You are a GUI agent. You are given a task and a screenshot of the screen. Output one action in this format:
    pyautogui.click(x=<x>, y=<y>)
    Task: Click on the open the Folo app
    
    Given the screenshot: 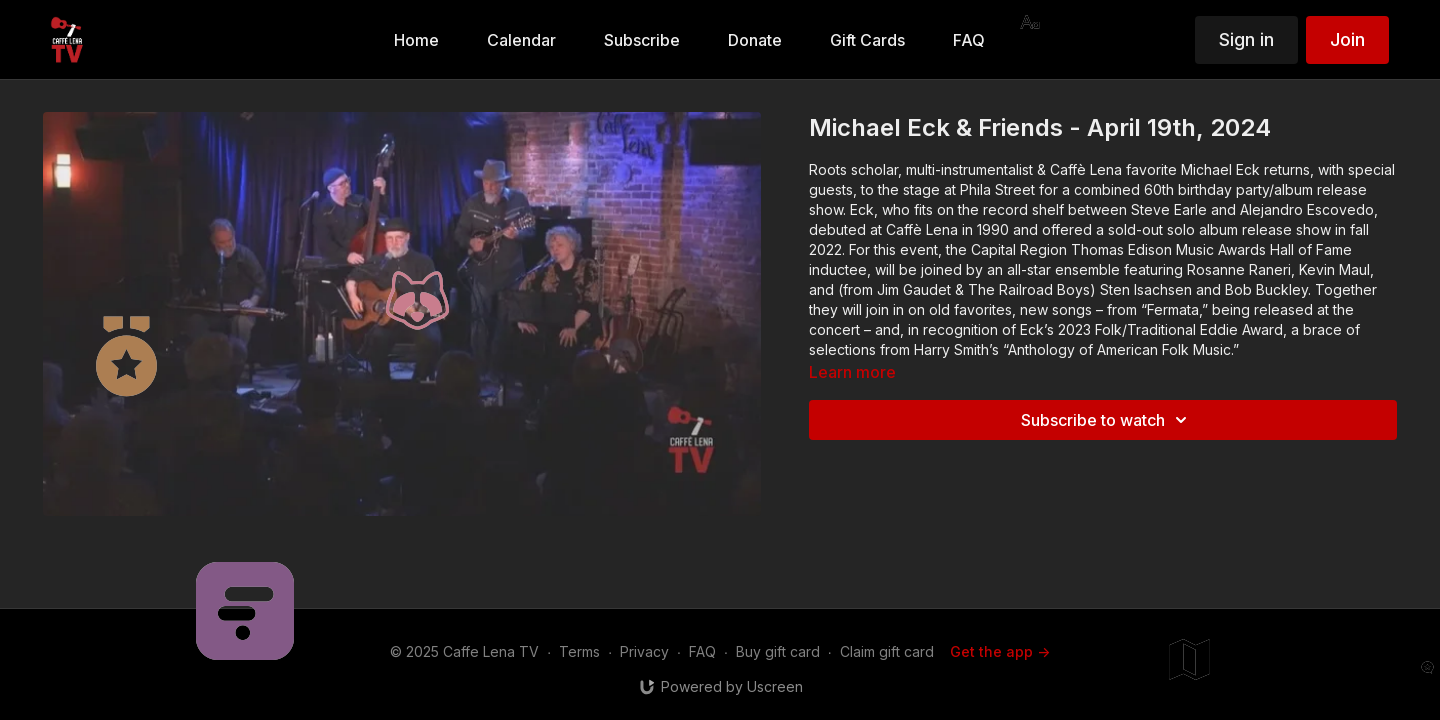 What is the action you would take?
    pyautogui.click(x=245, y=611)
    